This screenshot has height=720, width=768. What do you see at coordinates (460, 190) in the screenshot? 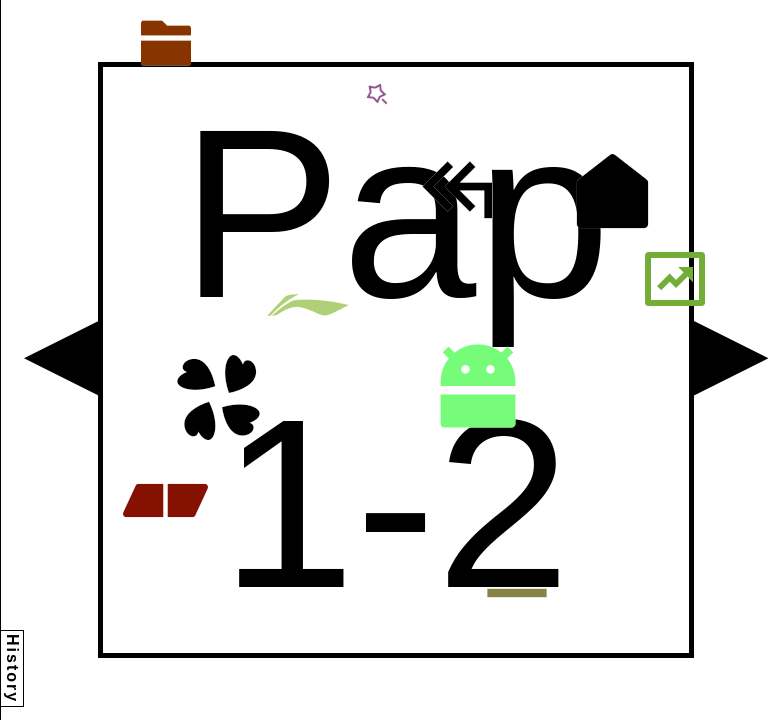
I see `reply all to a message or email` at bounding box center [460, 190].